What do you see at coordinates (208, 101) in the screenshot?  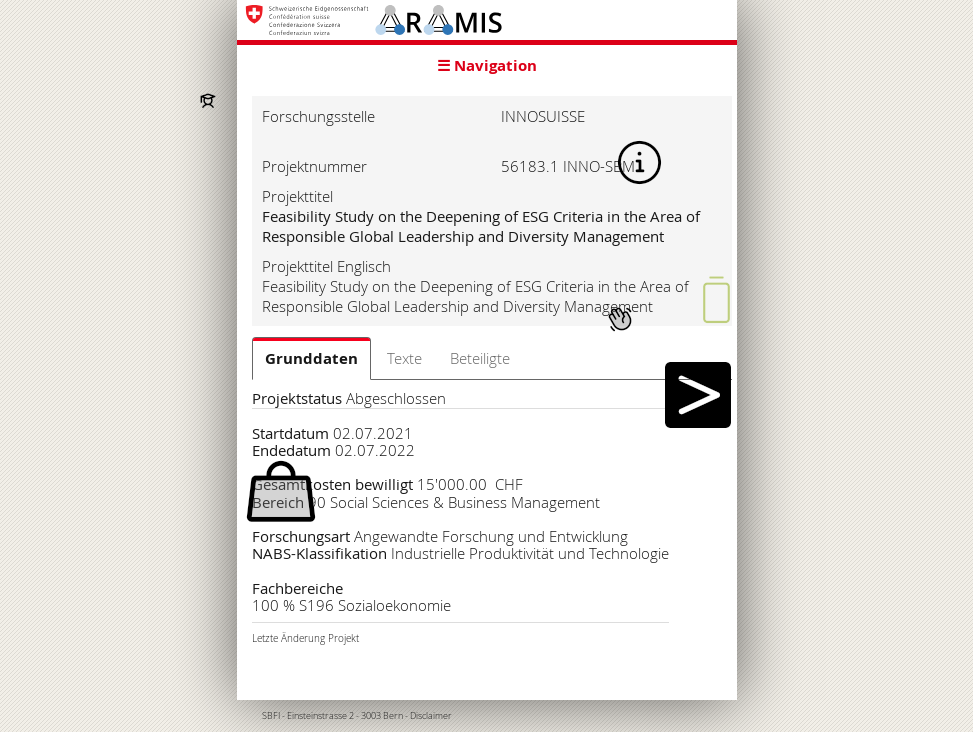 I see `view student profile` at bounding box center [208, 101].